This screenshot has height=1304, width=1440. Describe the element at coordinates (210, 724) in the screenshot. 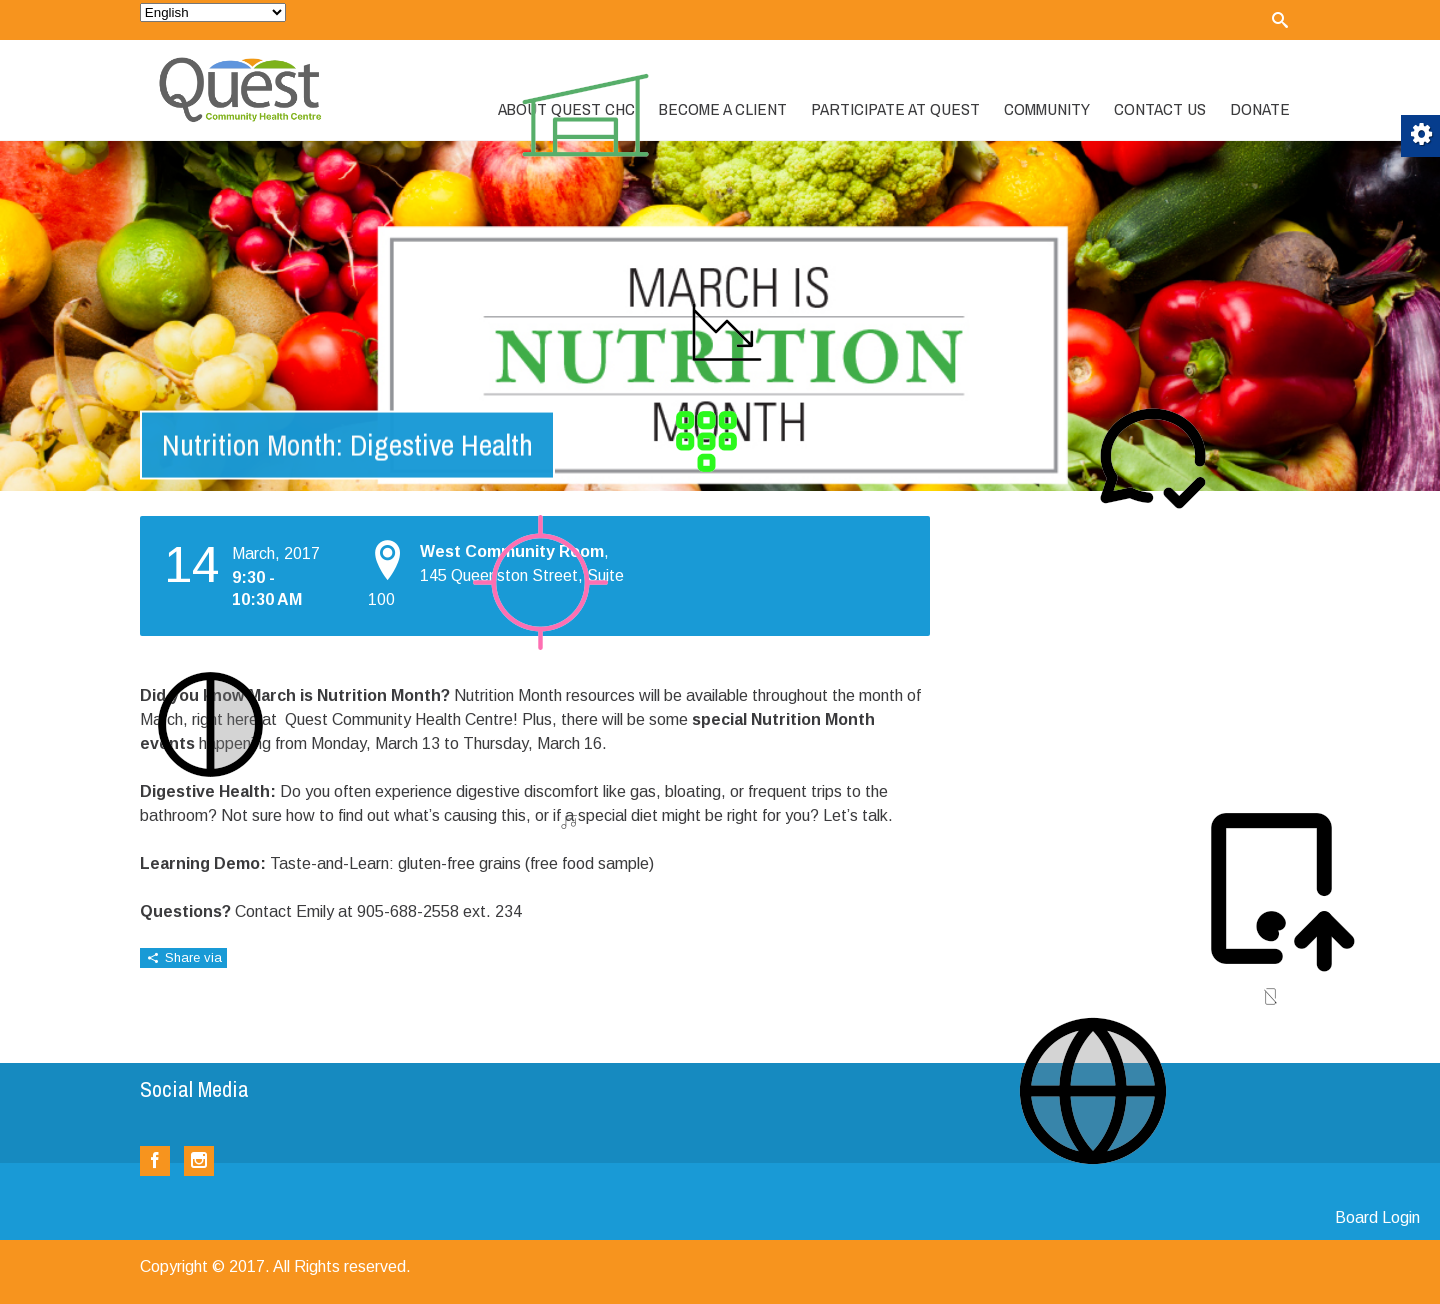

I see `toggle between light and dark mode` at that location.